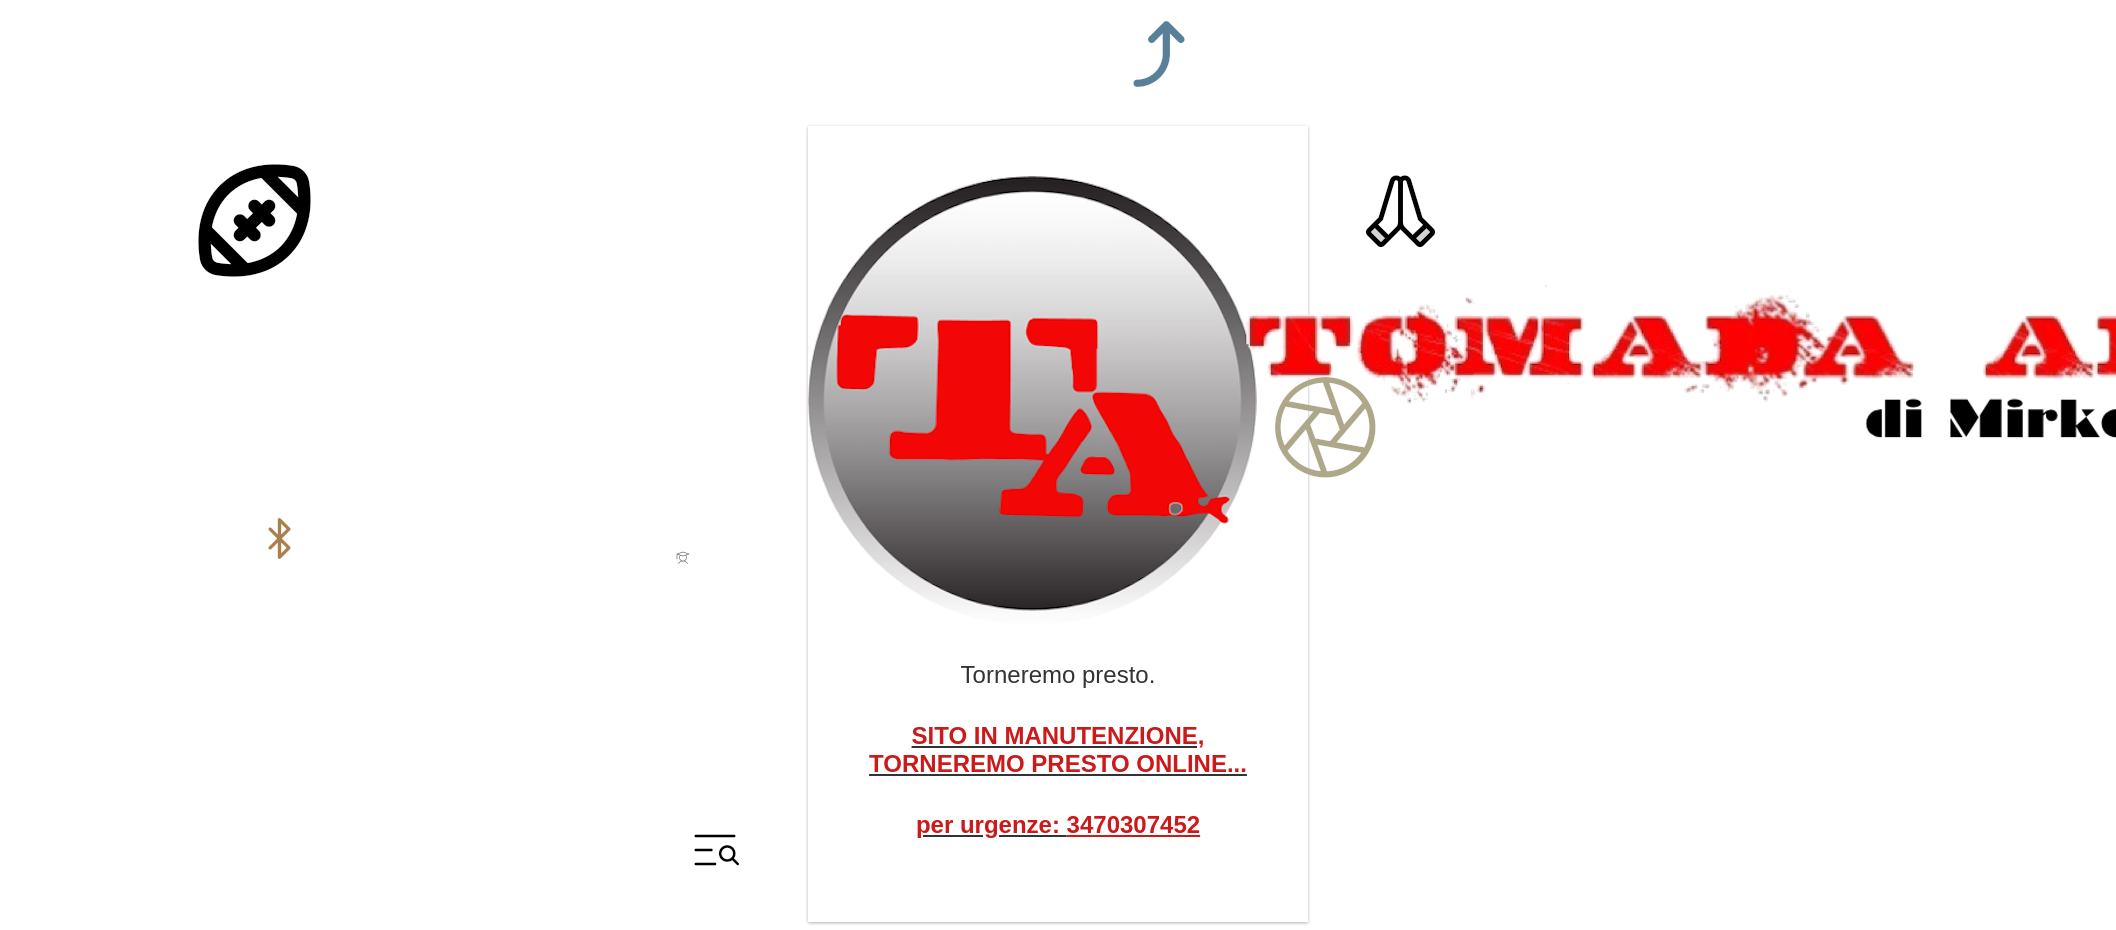 The image size is (2116, 930). What do you see at coordinates (683, 558) in the screenshot?
I see `view student profile` at bounding box center [683, 558].